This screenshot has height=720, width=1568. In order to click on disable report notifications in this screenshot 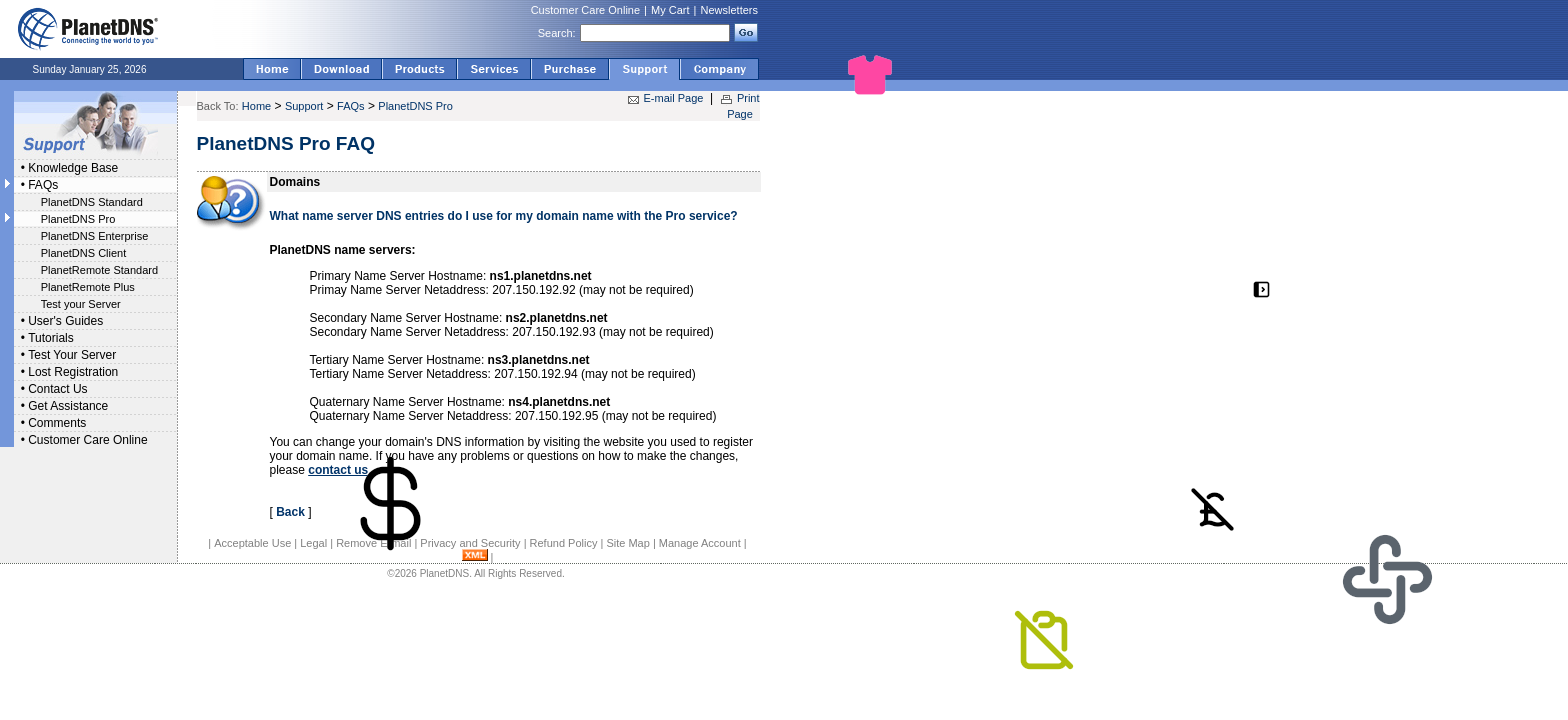, I will do `click(1044, 640)`.